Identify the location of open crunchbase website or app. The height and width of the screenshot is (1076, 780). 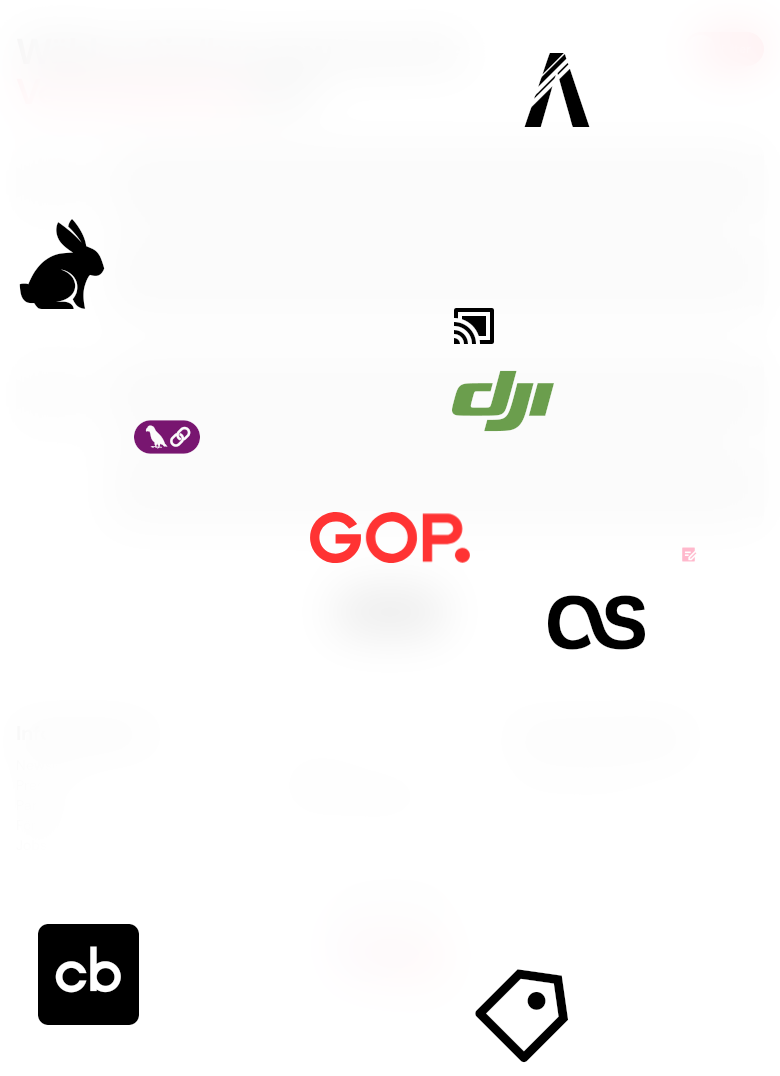
(88, 974).